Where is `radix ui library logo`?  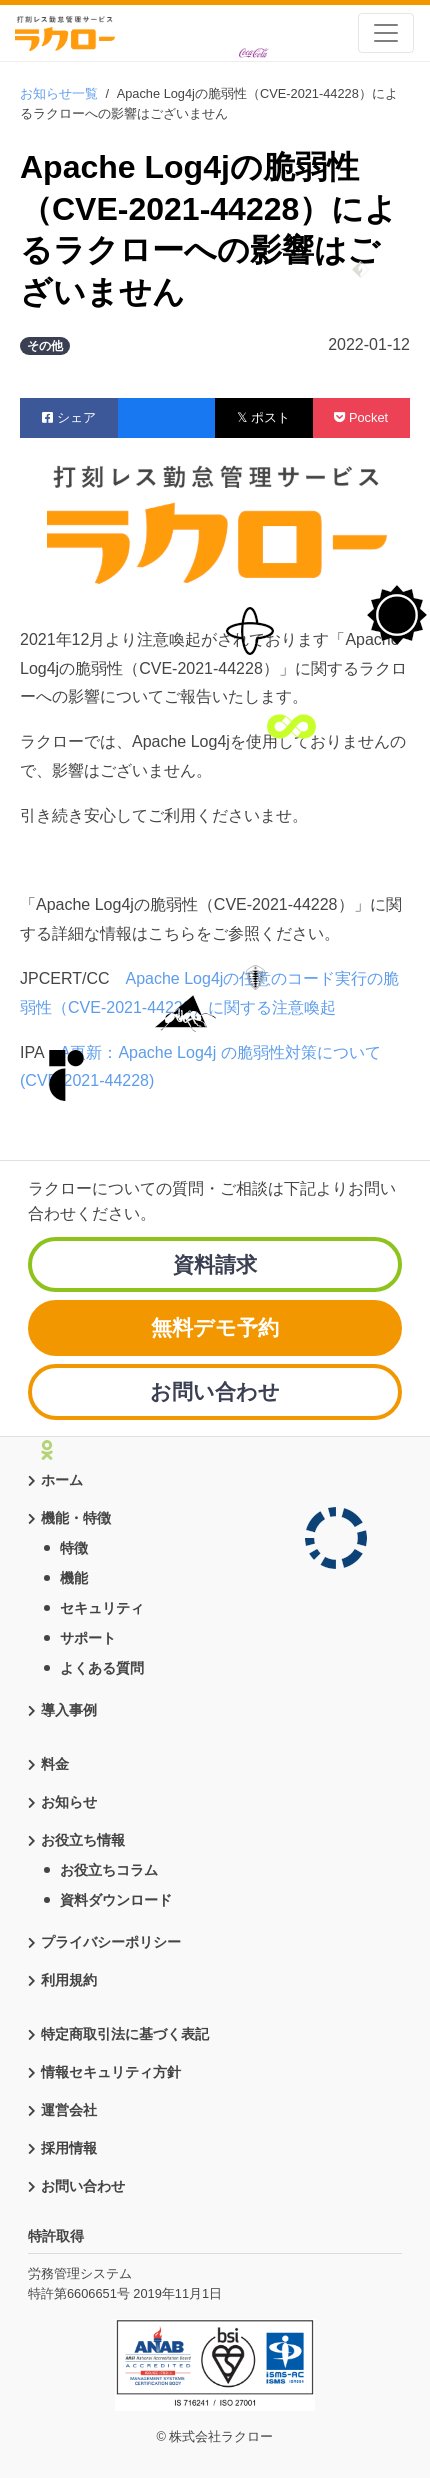
radix ui library logo is located at coordinates (66, 1075).